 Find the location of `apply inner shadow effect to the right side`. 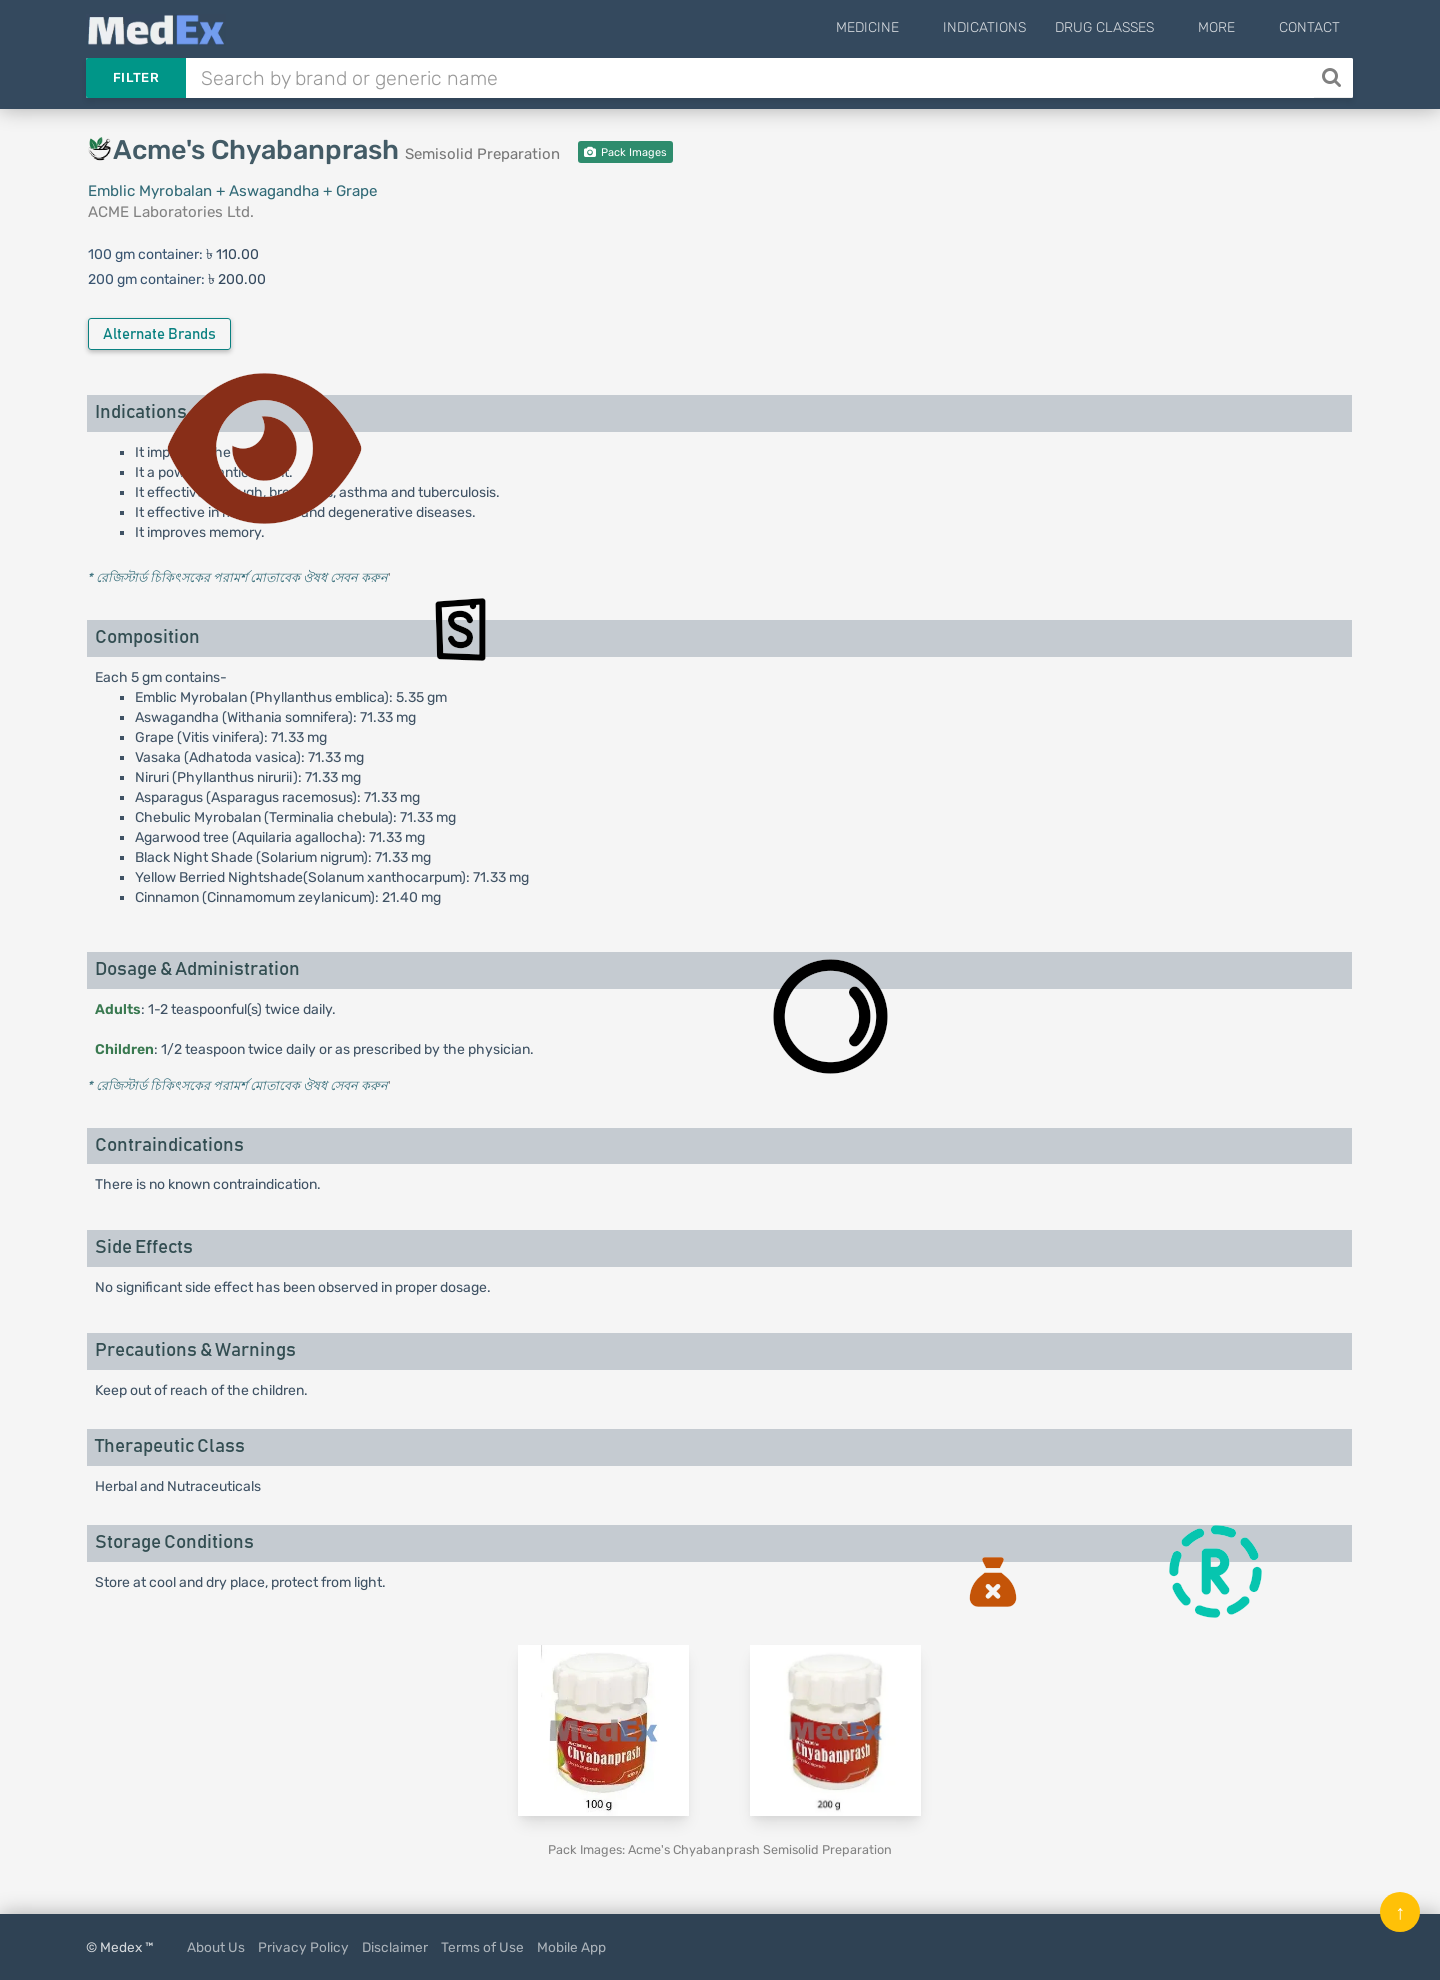

apply inner shadow effect to the right side is located at coordinates (830, 1016).